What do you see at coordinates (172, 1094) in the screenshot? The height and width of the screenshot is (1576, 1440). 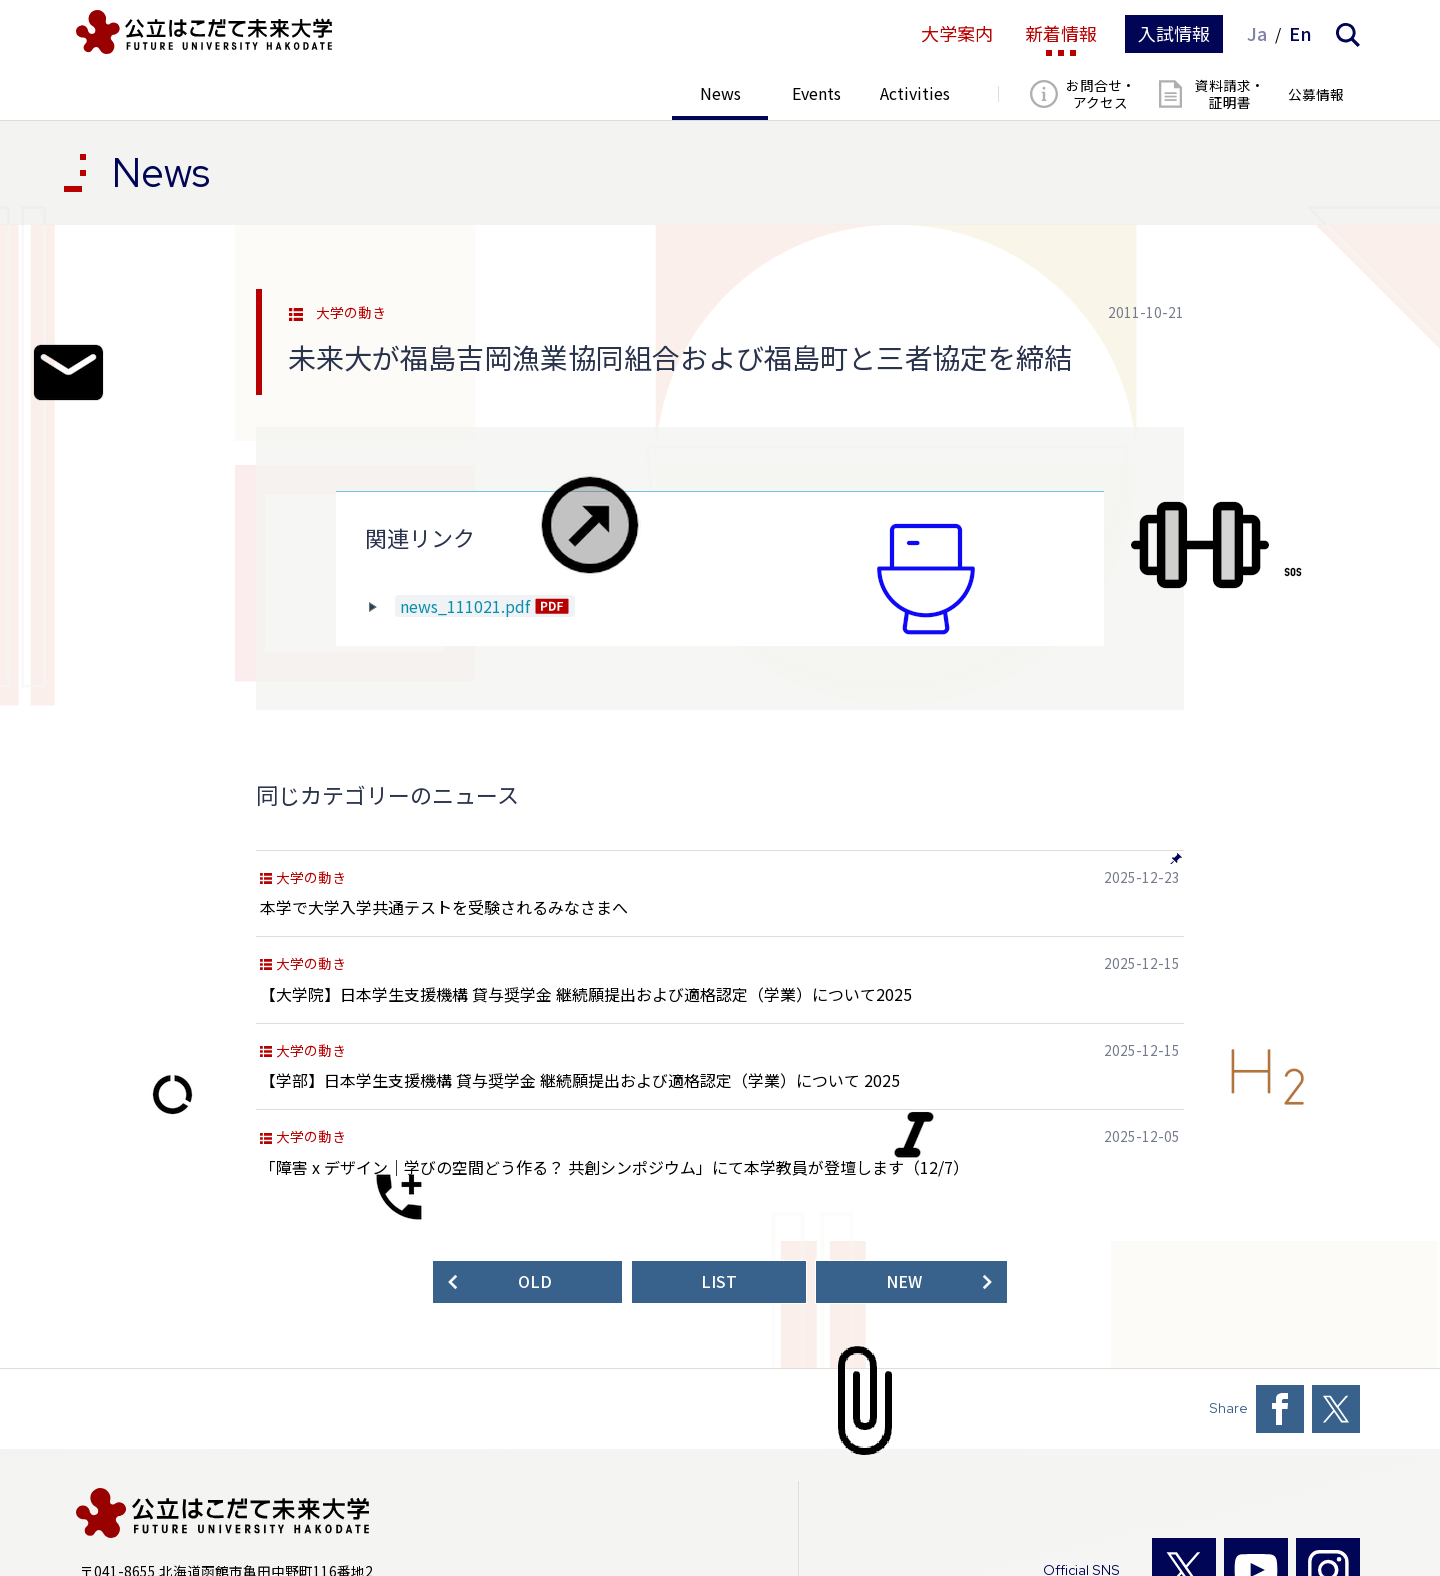 I see `view mobile data usage statistics` at bounding box center [172, 1094].